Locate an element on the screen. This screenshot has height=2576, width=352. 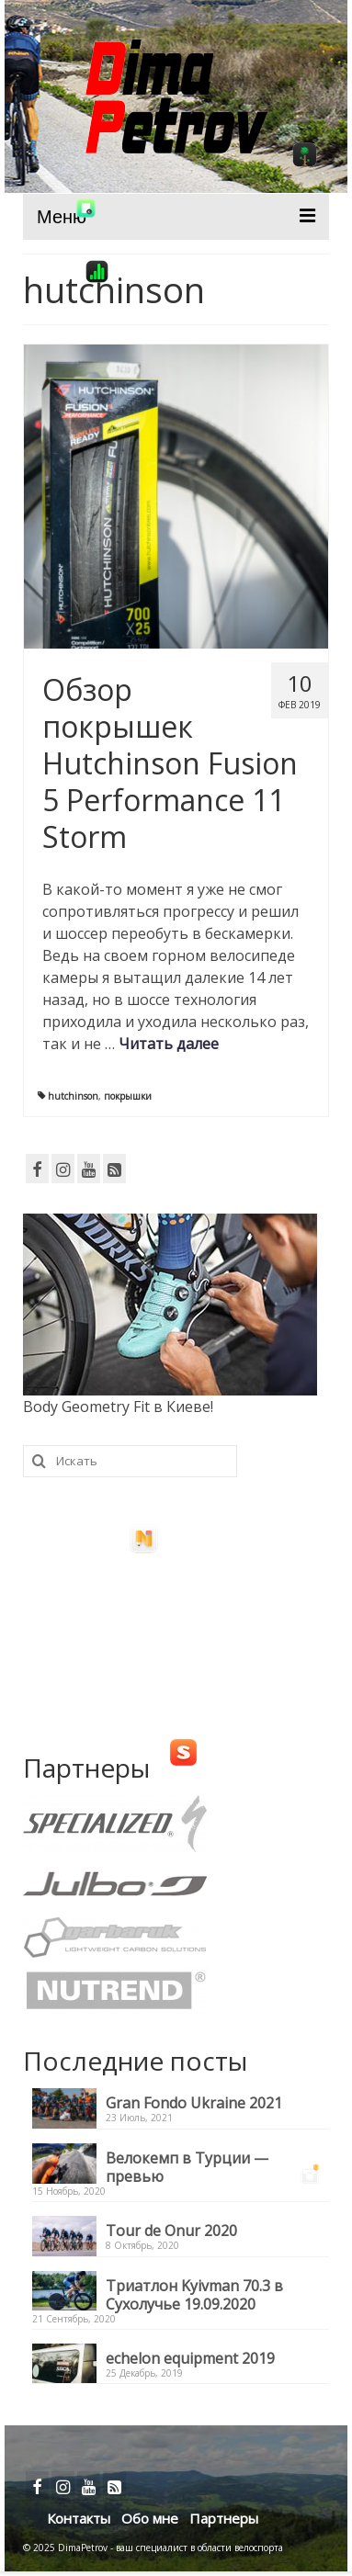
open sogou pinyin input method is located at coordinates (183, 1752).